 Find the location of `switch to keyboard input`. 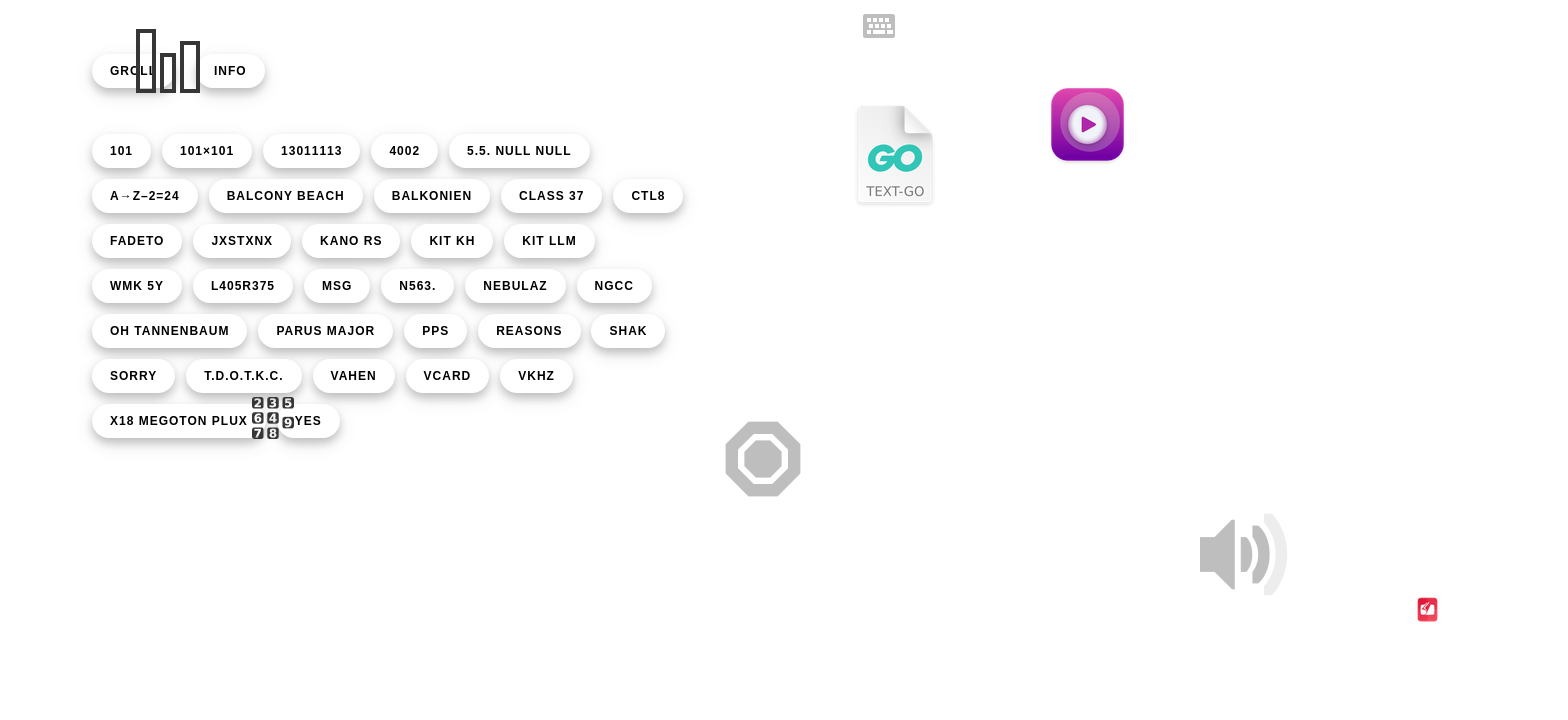

switch to keyboard input is located at coordinates (879, 26).